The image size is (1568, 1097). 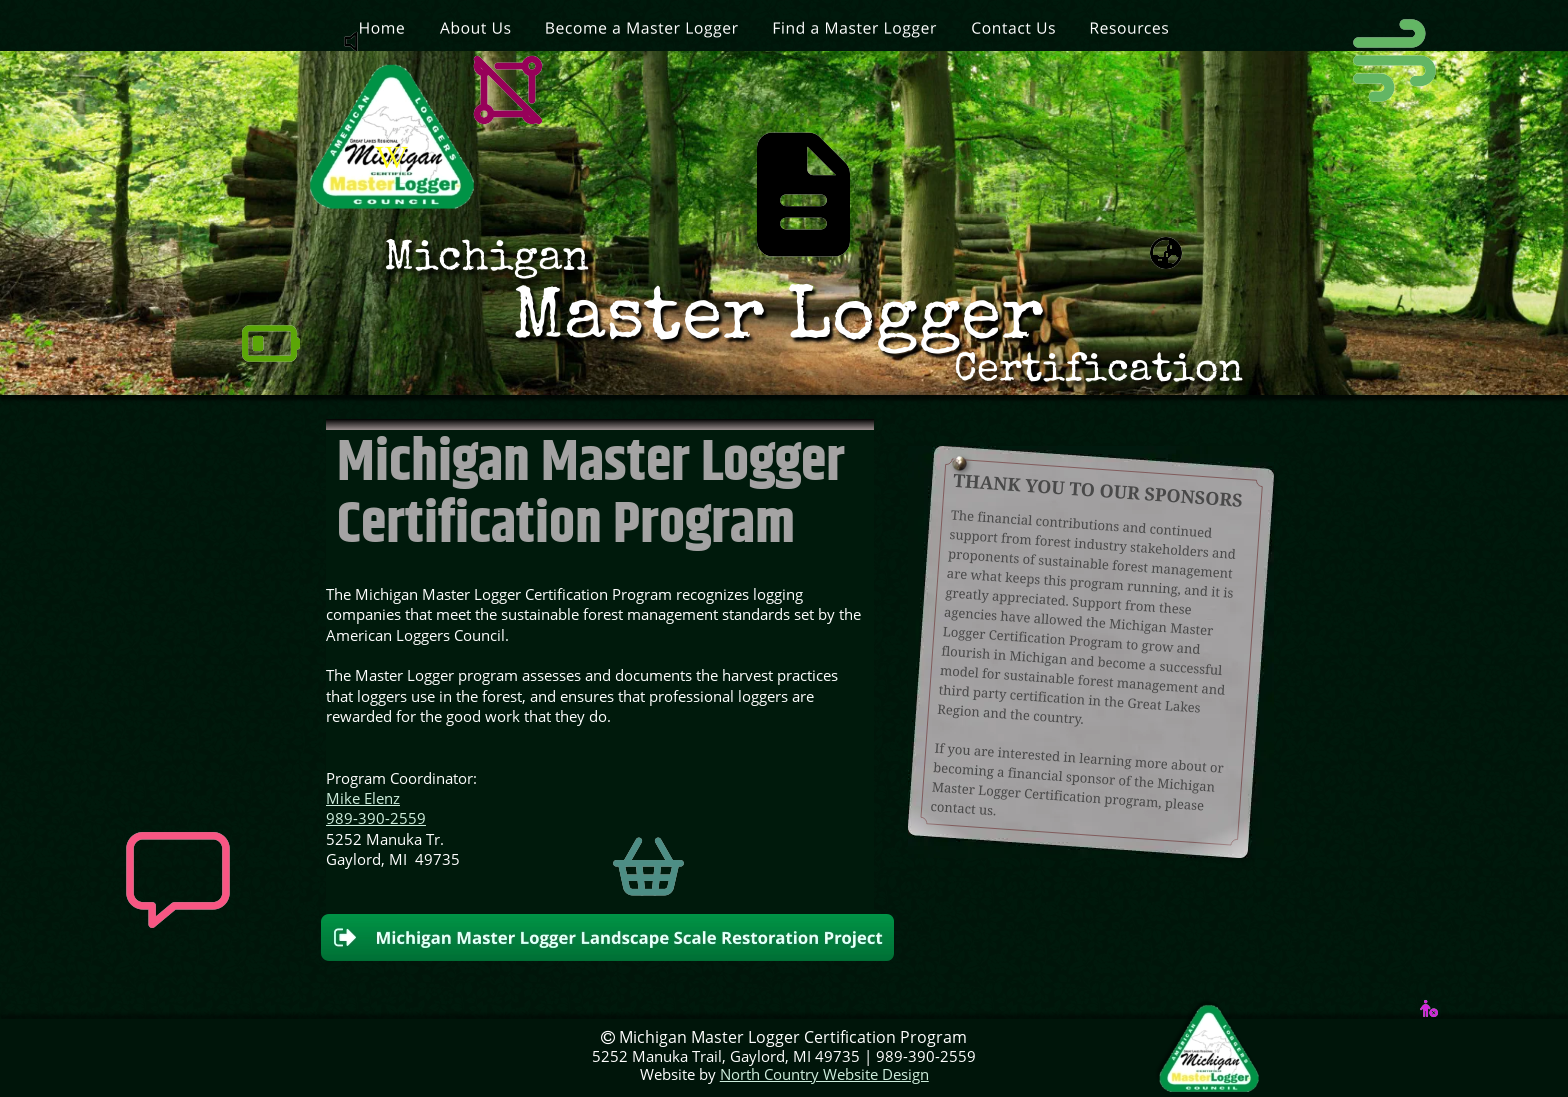 I want to click on view asia-pacific region settings, so click(x=1166, y=253).